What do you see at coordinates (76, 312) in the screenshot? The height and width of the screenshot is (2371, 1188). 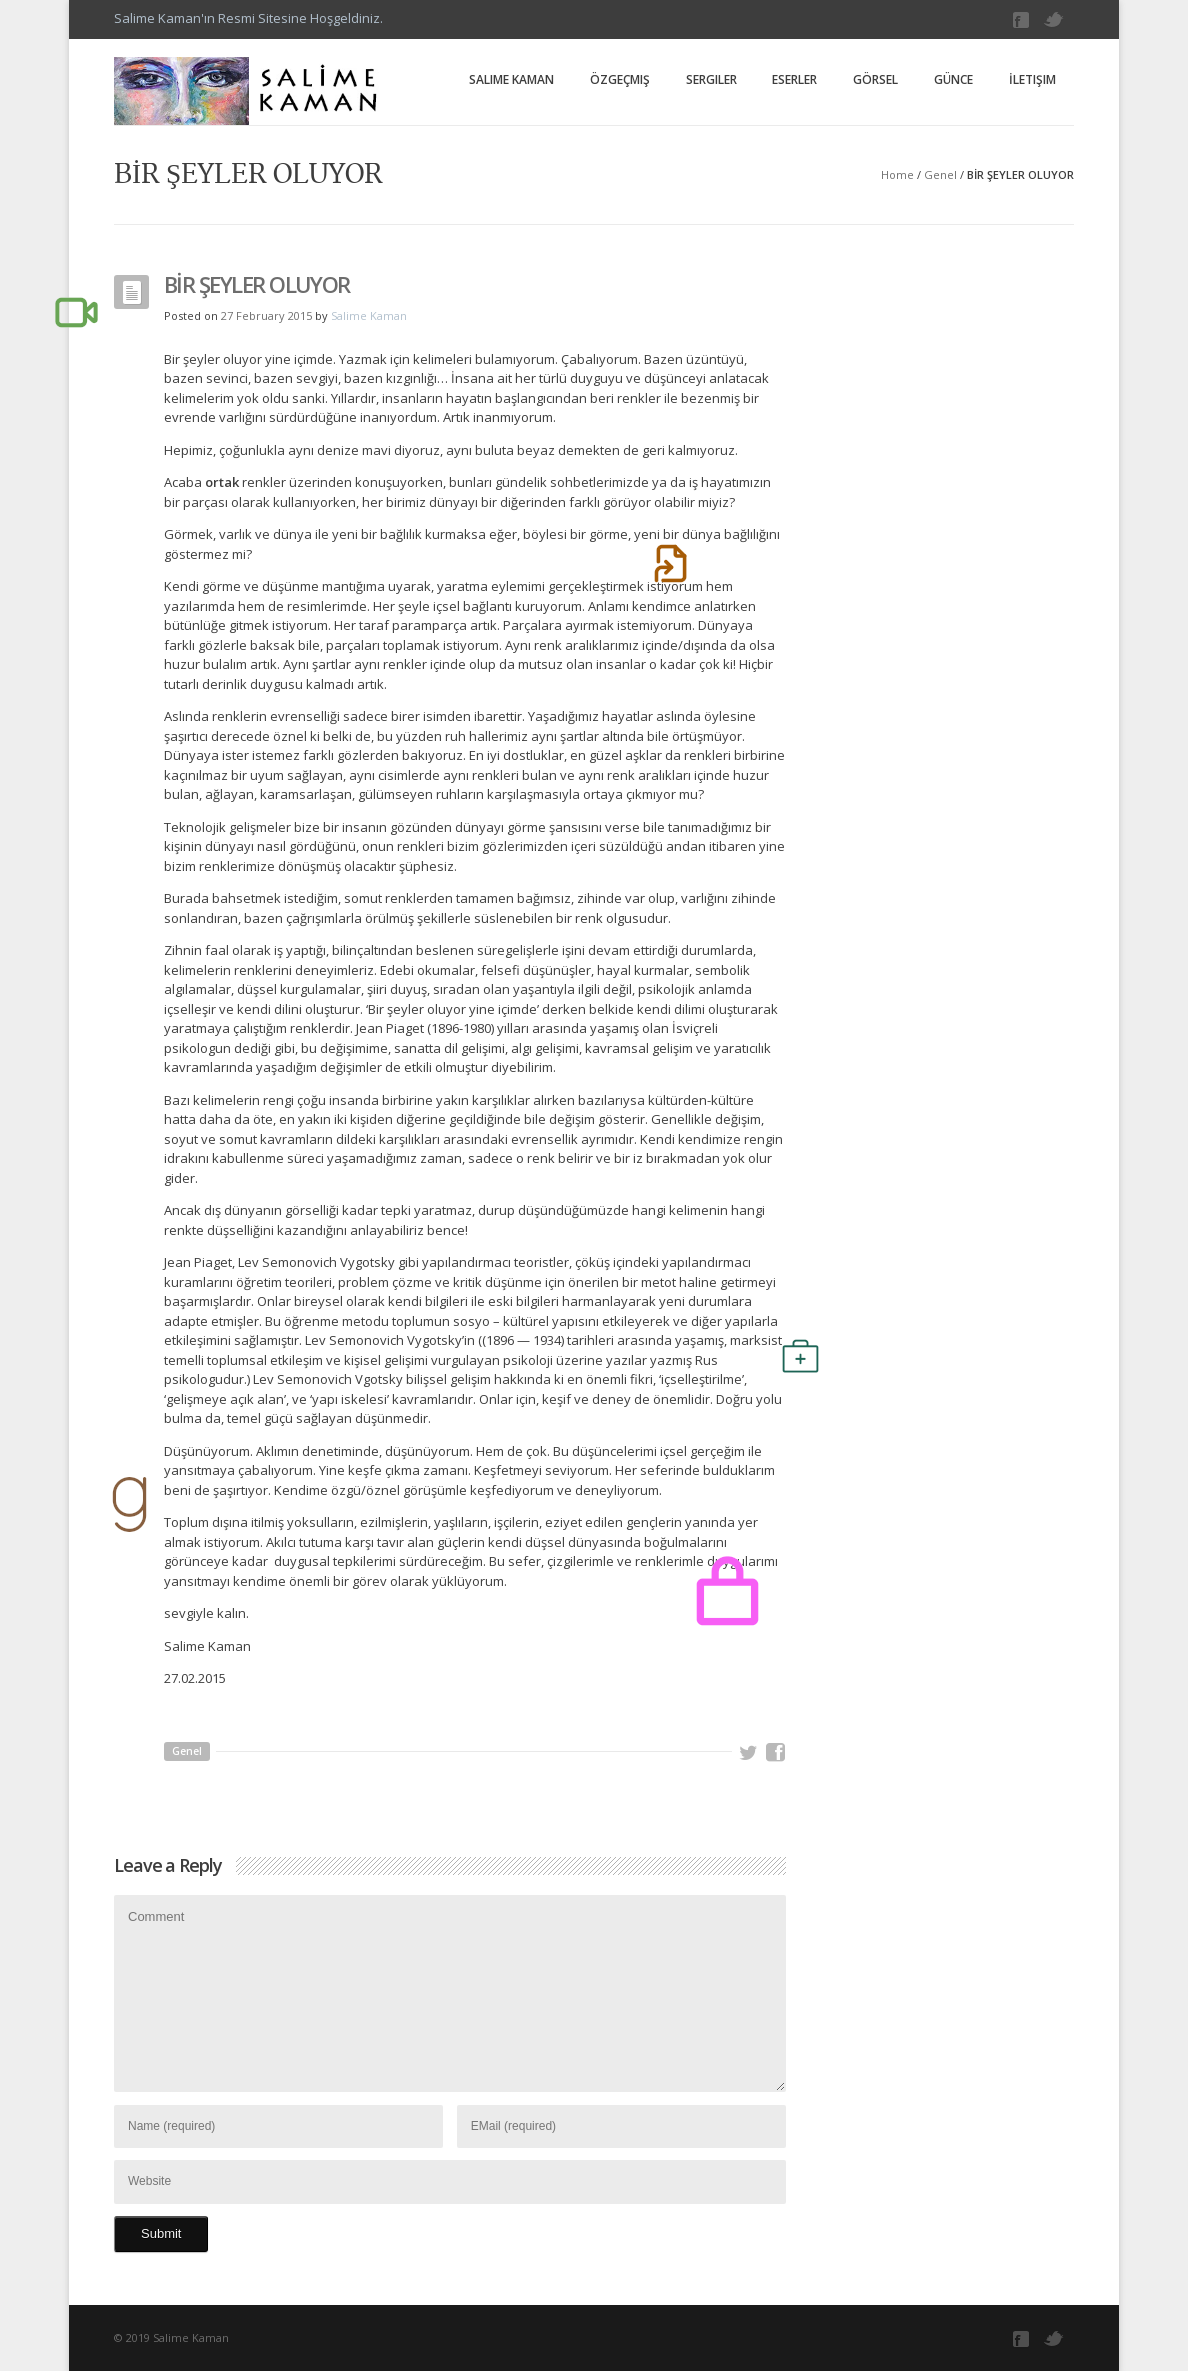 I see `start a video call` at bounding box center [76, 312].